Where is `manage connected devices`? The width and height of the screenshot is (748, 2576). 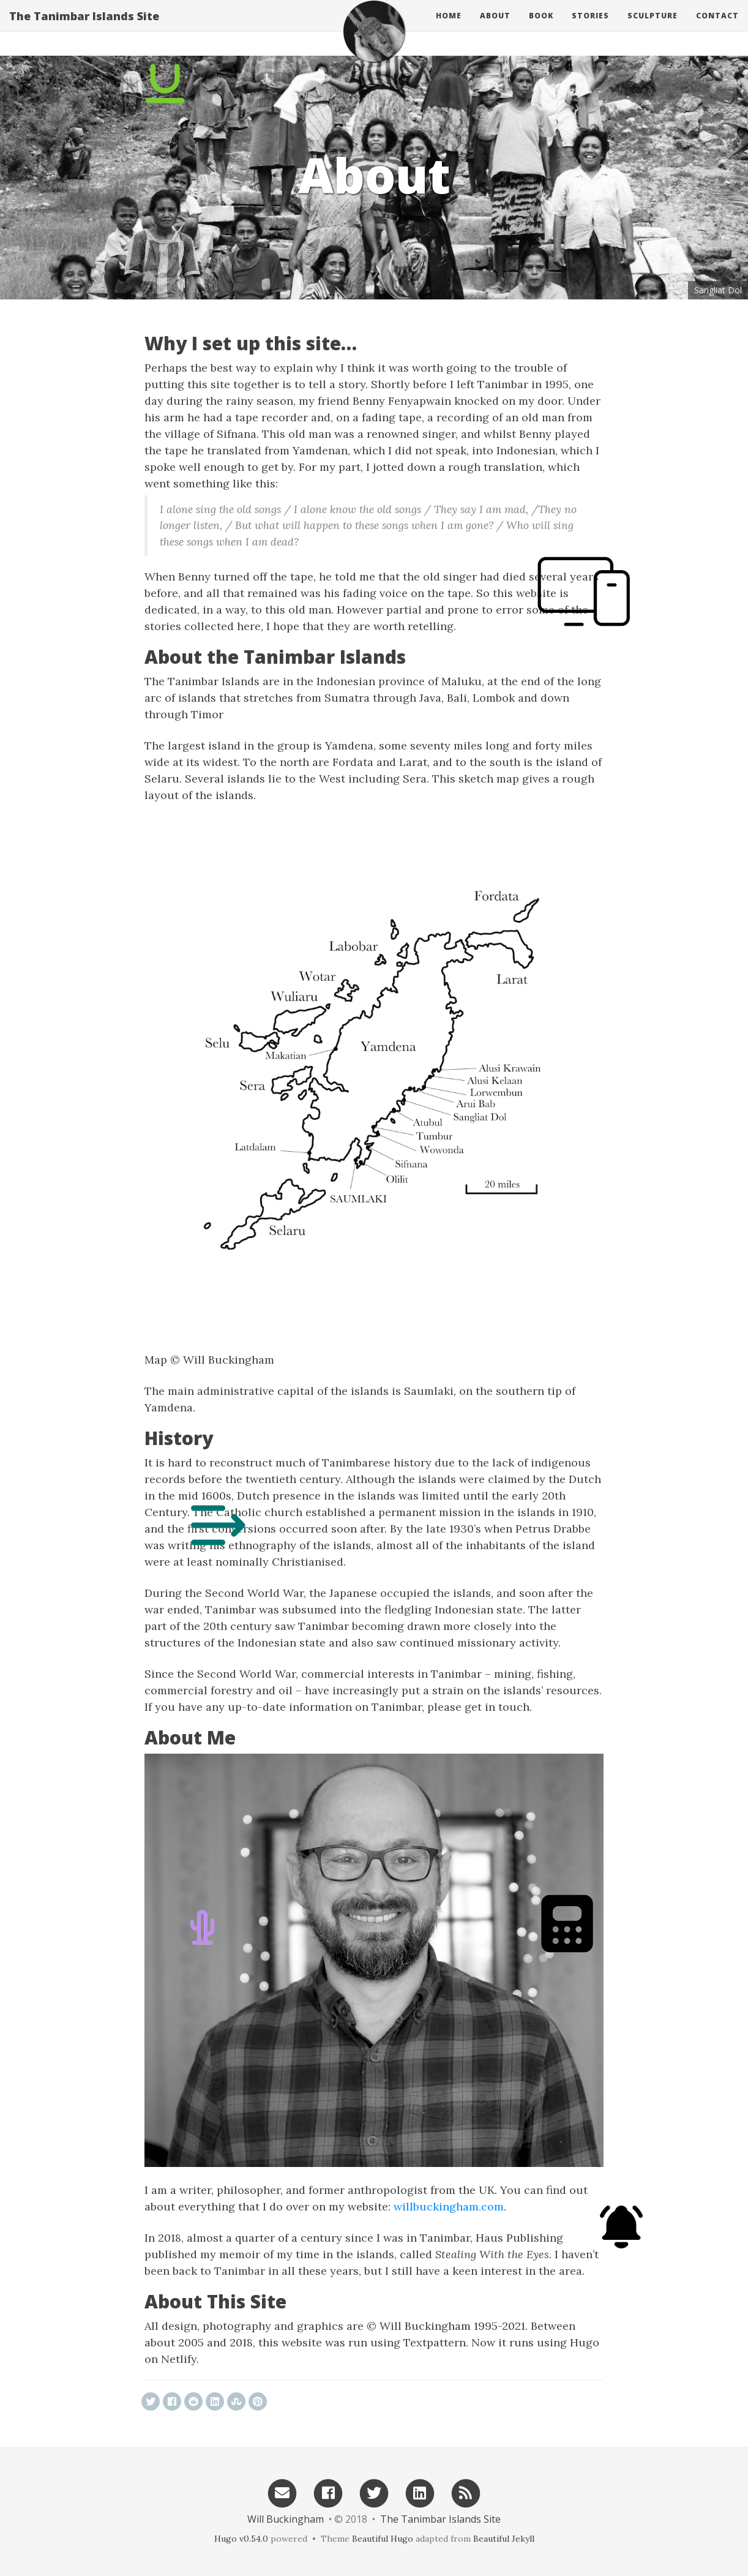
manage connected devices is located at coordinates (582, 591).